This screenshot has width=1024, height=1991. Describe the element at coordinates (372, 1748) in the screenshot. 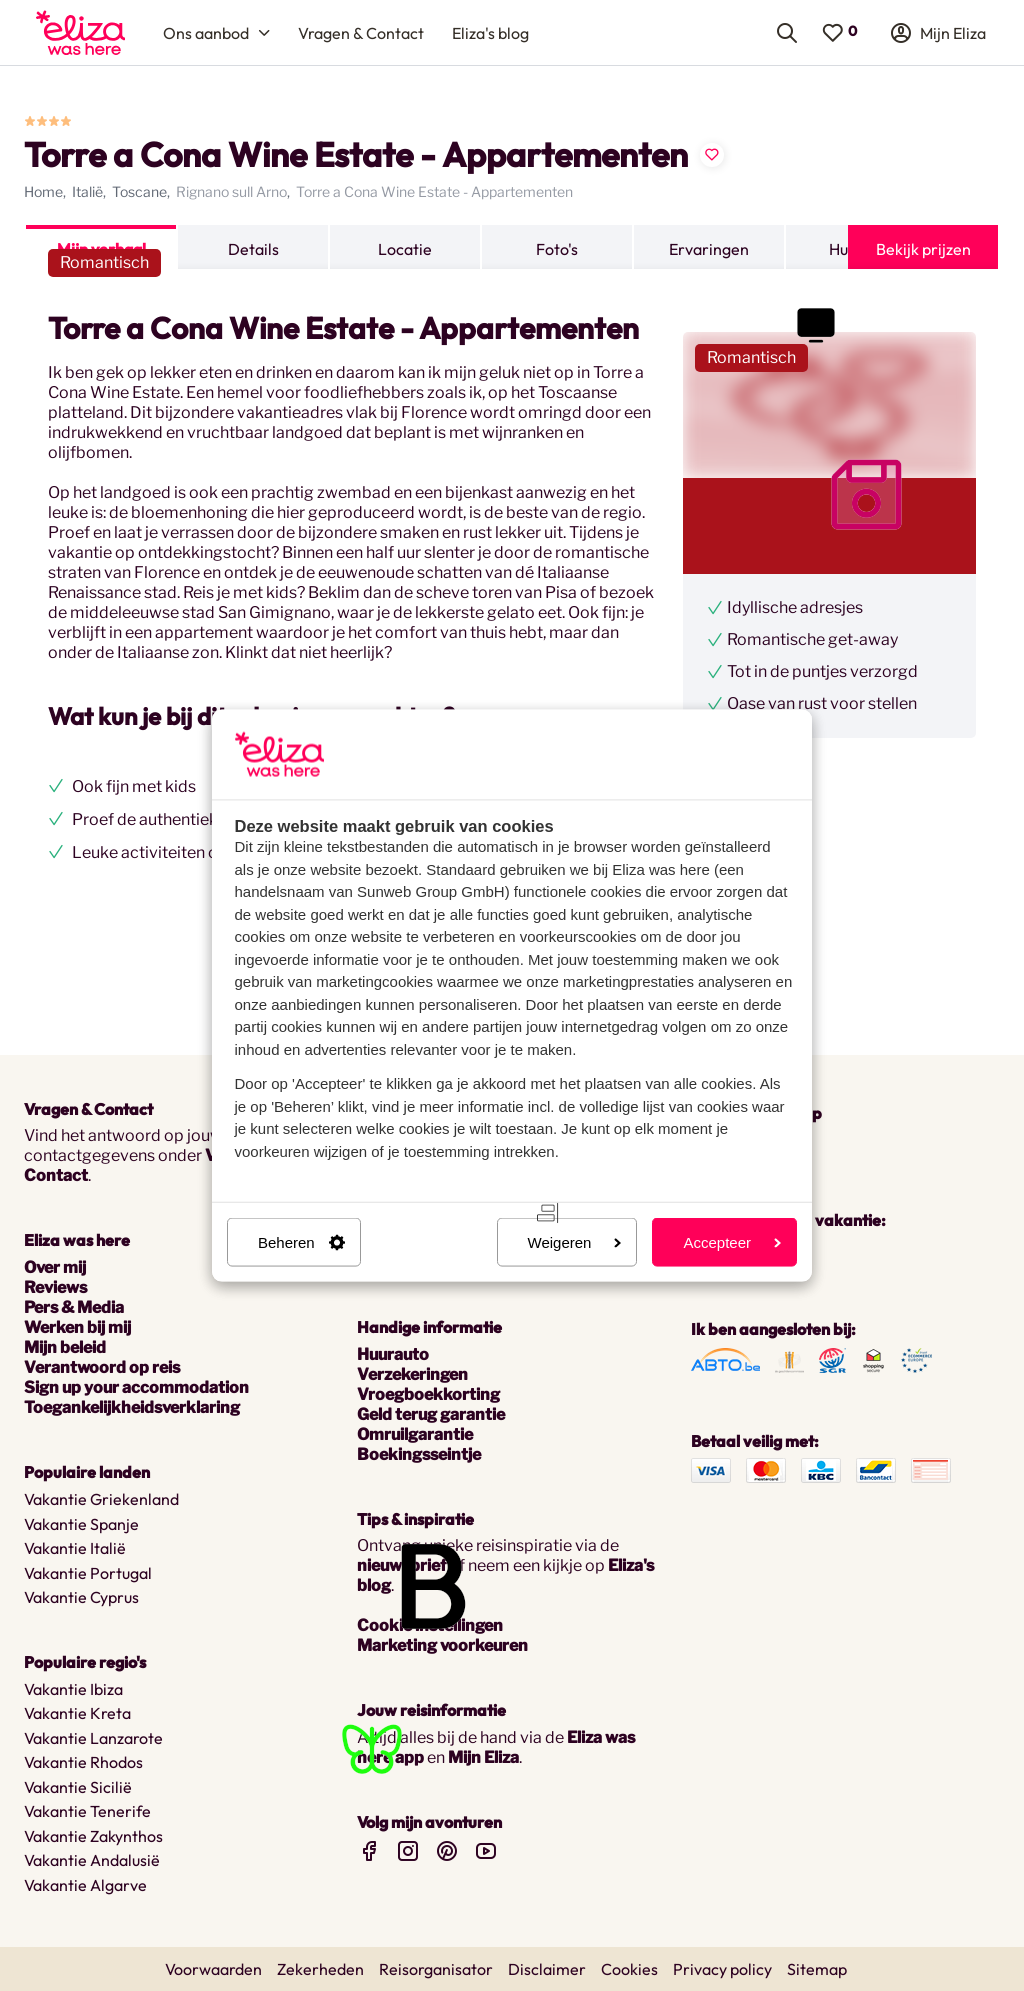

I see `indicates a nature or wildlife category` at that location.